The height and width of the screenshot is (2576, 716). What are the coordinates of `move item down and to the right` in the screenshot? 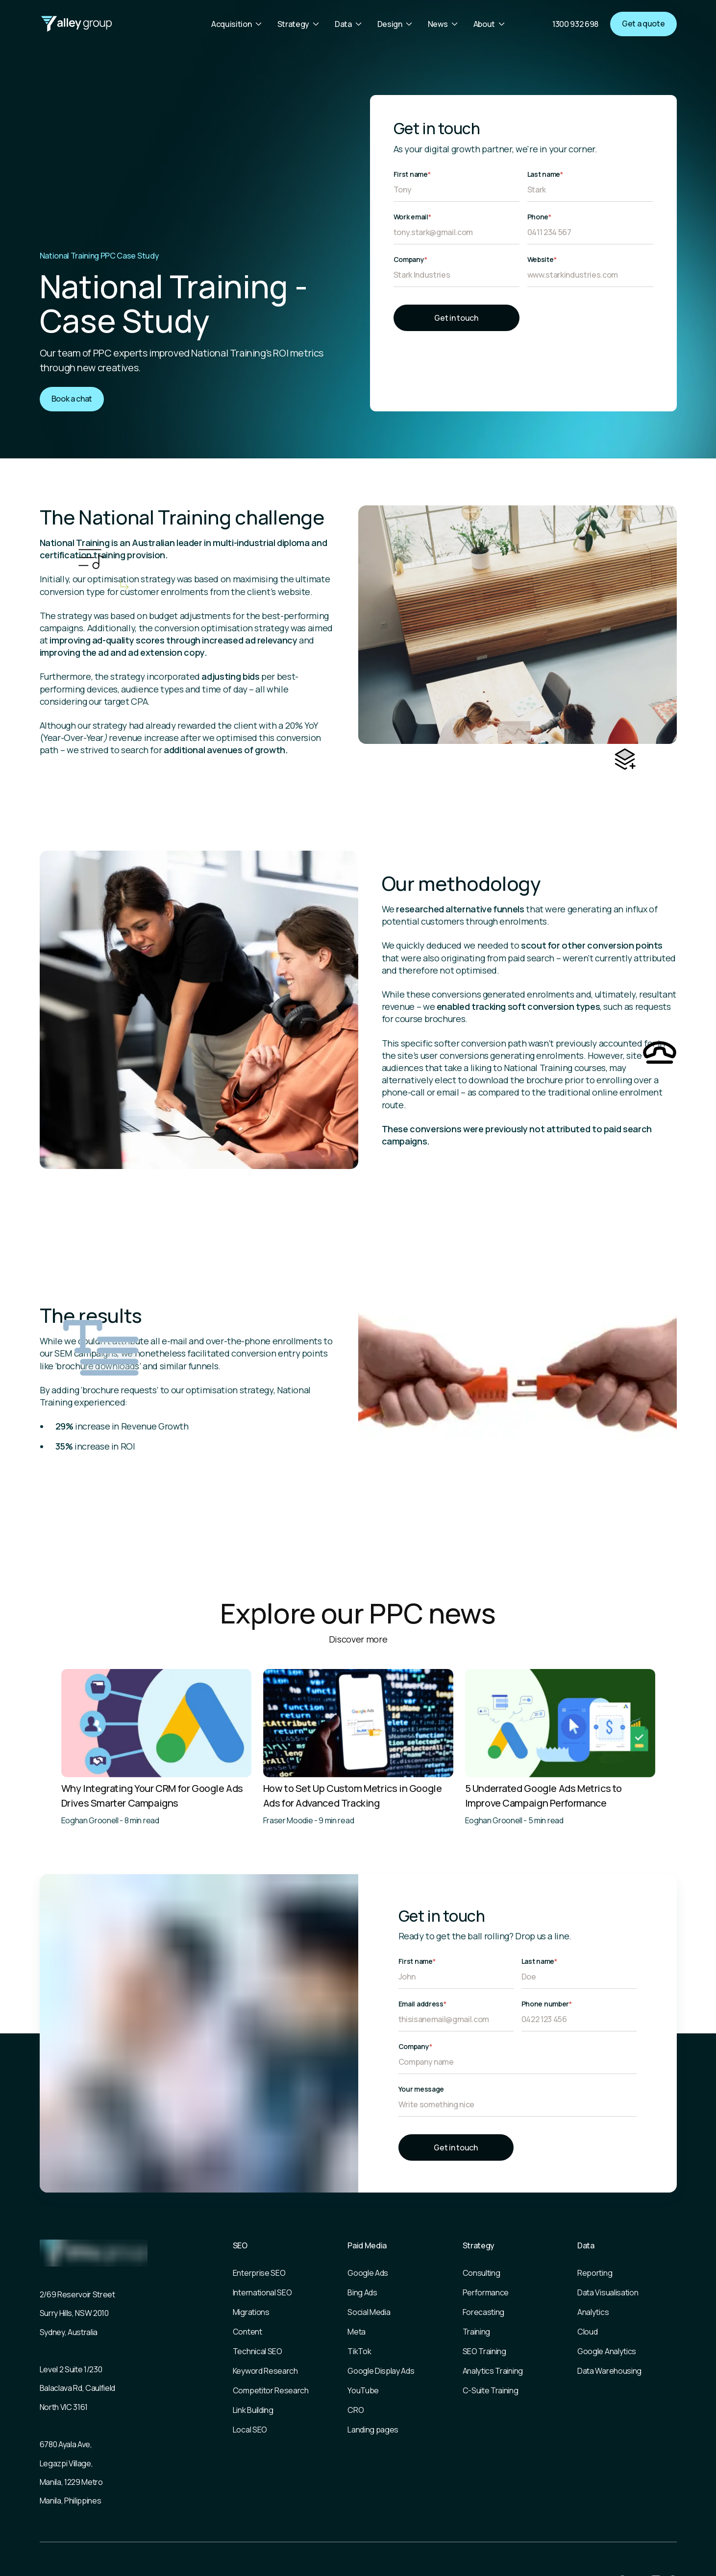 It's located at (123, 584).